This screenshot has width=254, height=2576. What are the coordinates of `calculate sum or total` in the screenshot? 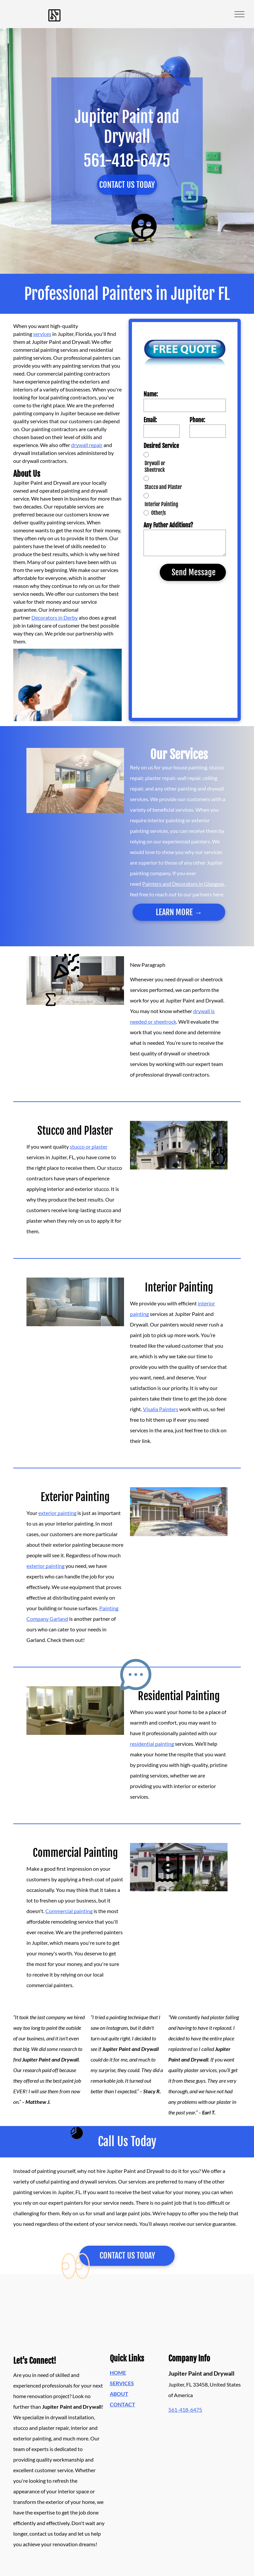 It's located at (51, 1000).